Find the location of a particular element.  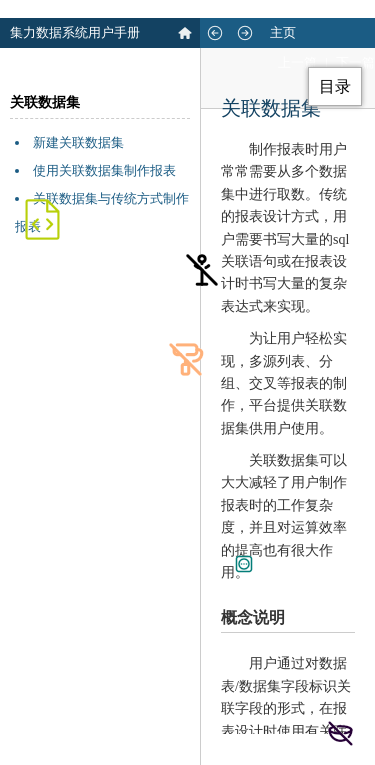

view source code file is located at coordinates (42, 219).